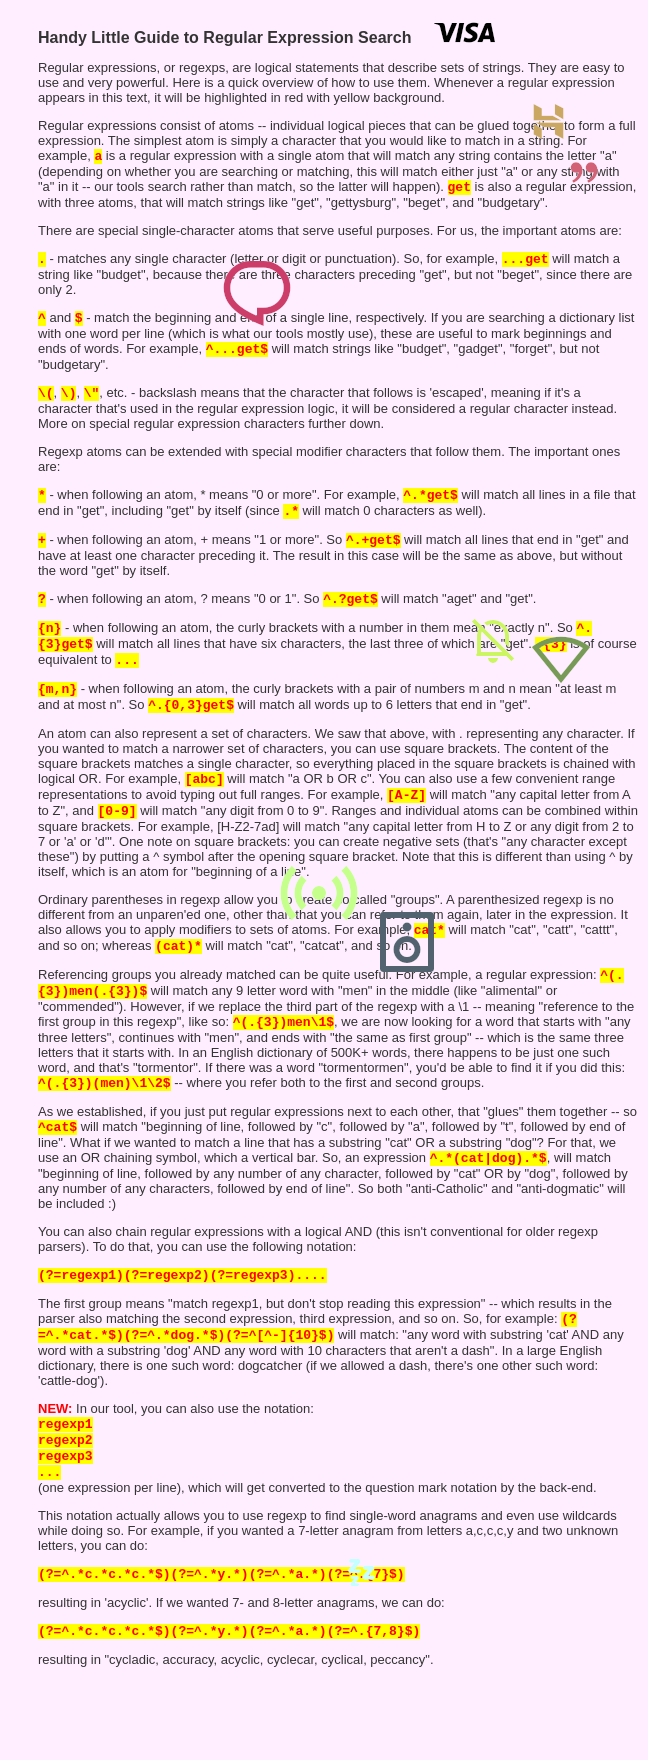  Describe the element at coordinates (493, 640) in the screenshot. I see `mute notifications` at that location.